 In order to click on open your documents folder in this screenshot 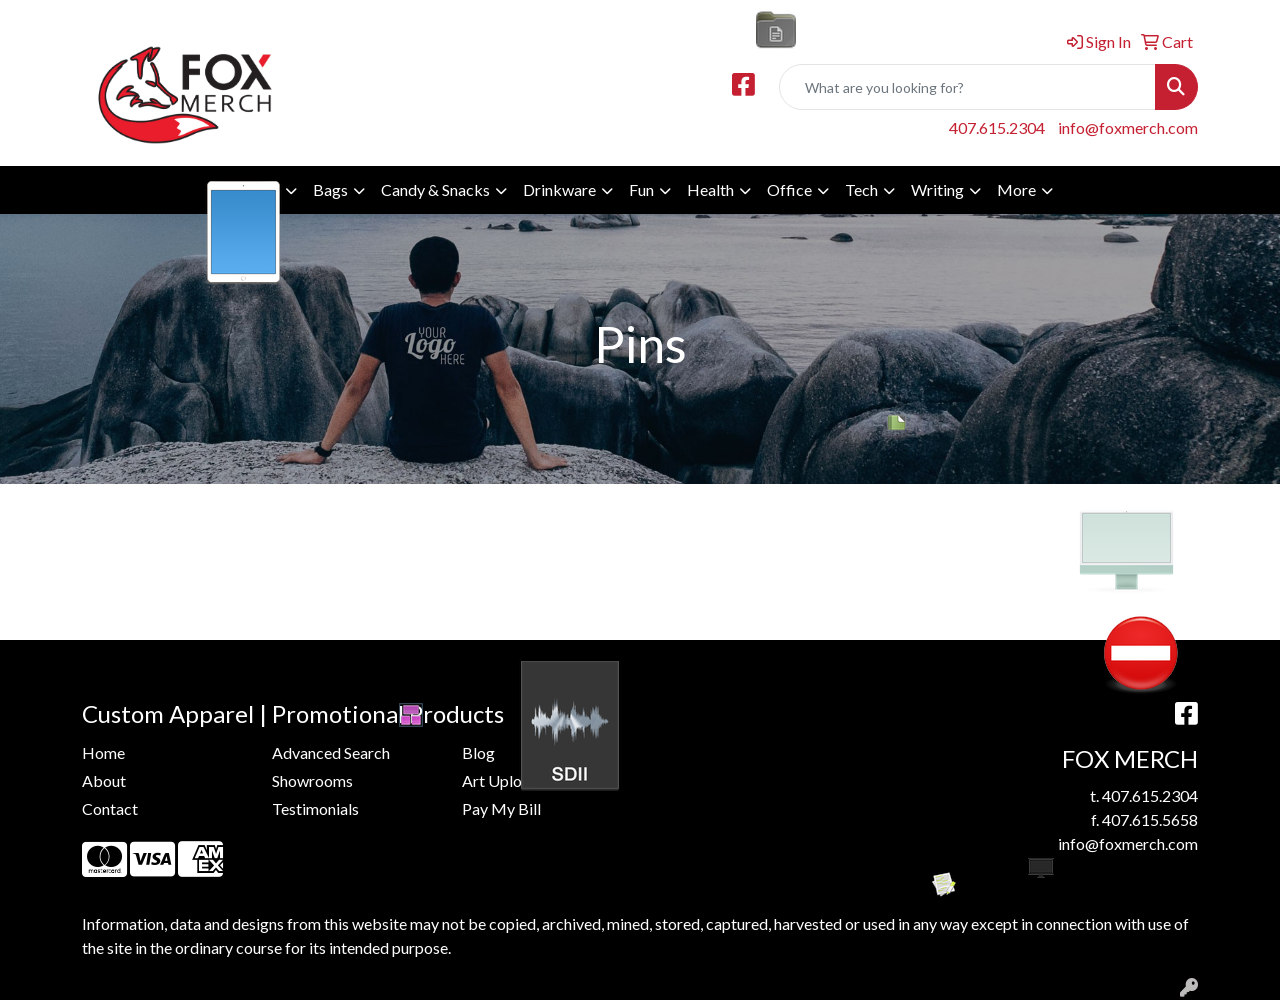, I will do `click(776, 29)`.